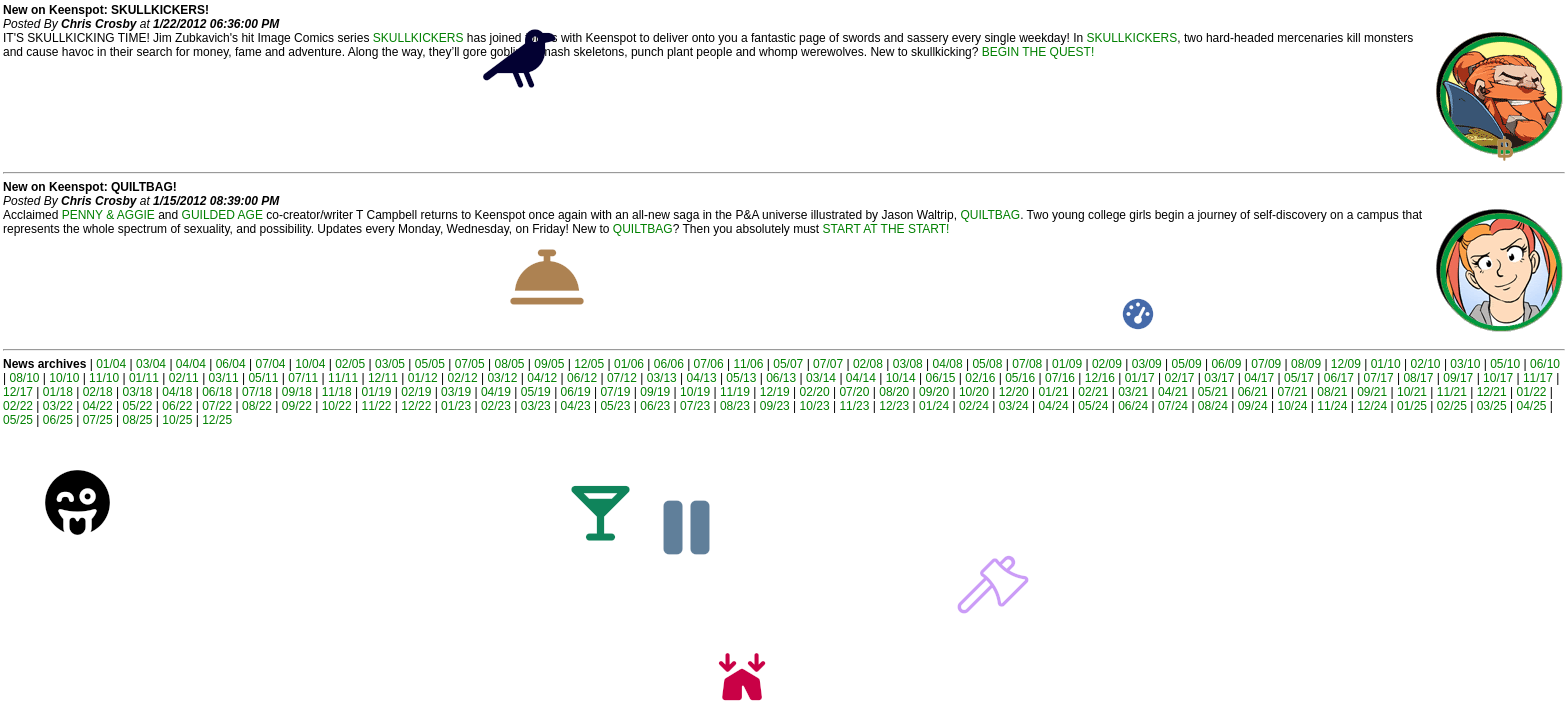 The width and height of the screenshot is (1568, 720). I want to click on crow icon from fontawesome icon set, so click(519, 58).